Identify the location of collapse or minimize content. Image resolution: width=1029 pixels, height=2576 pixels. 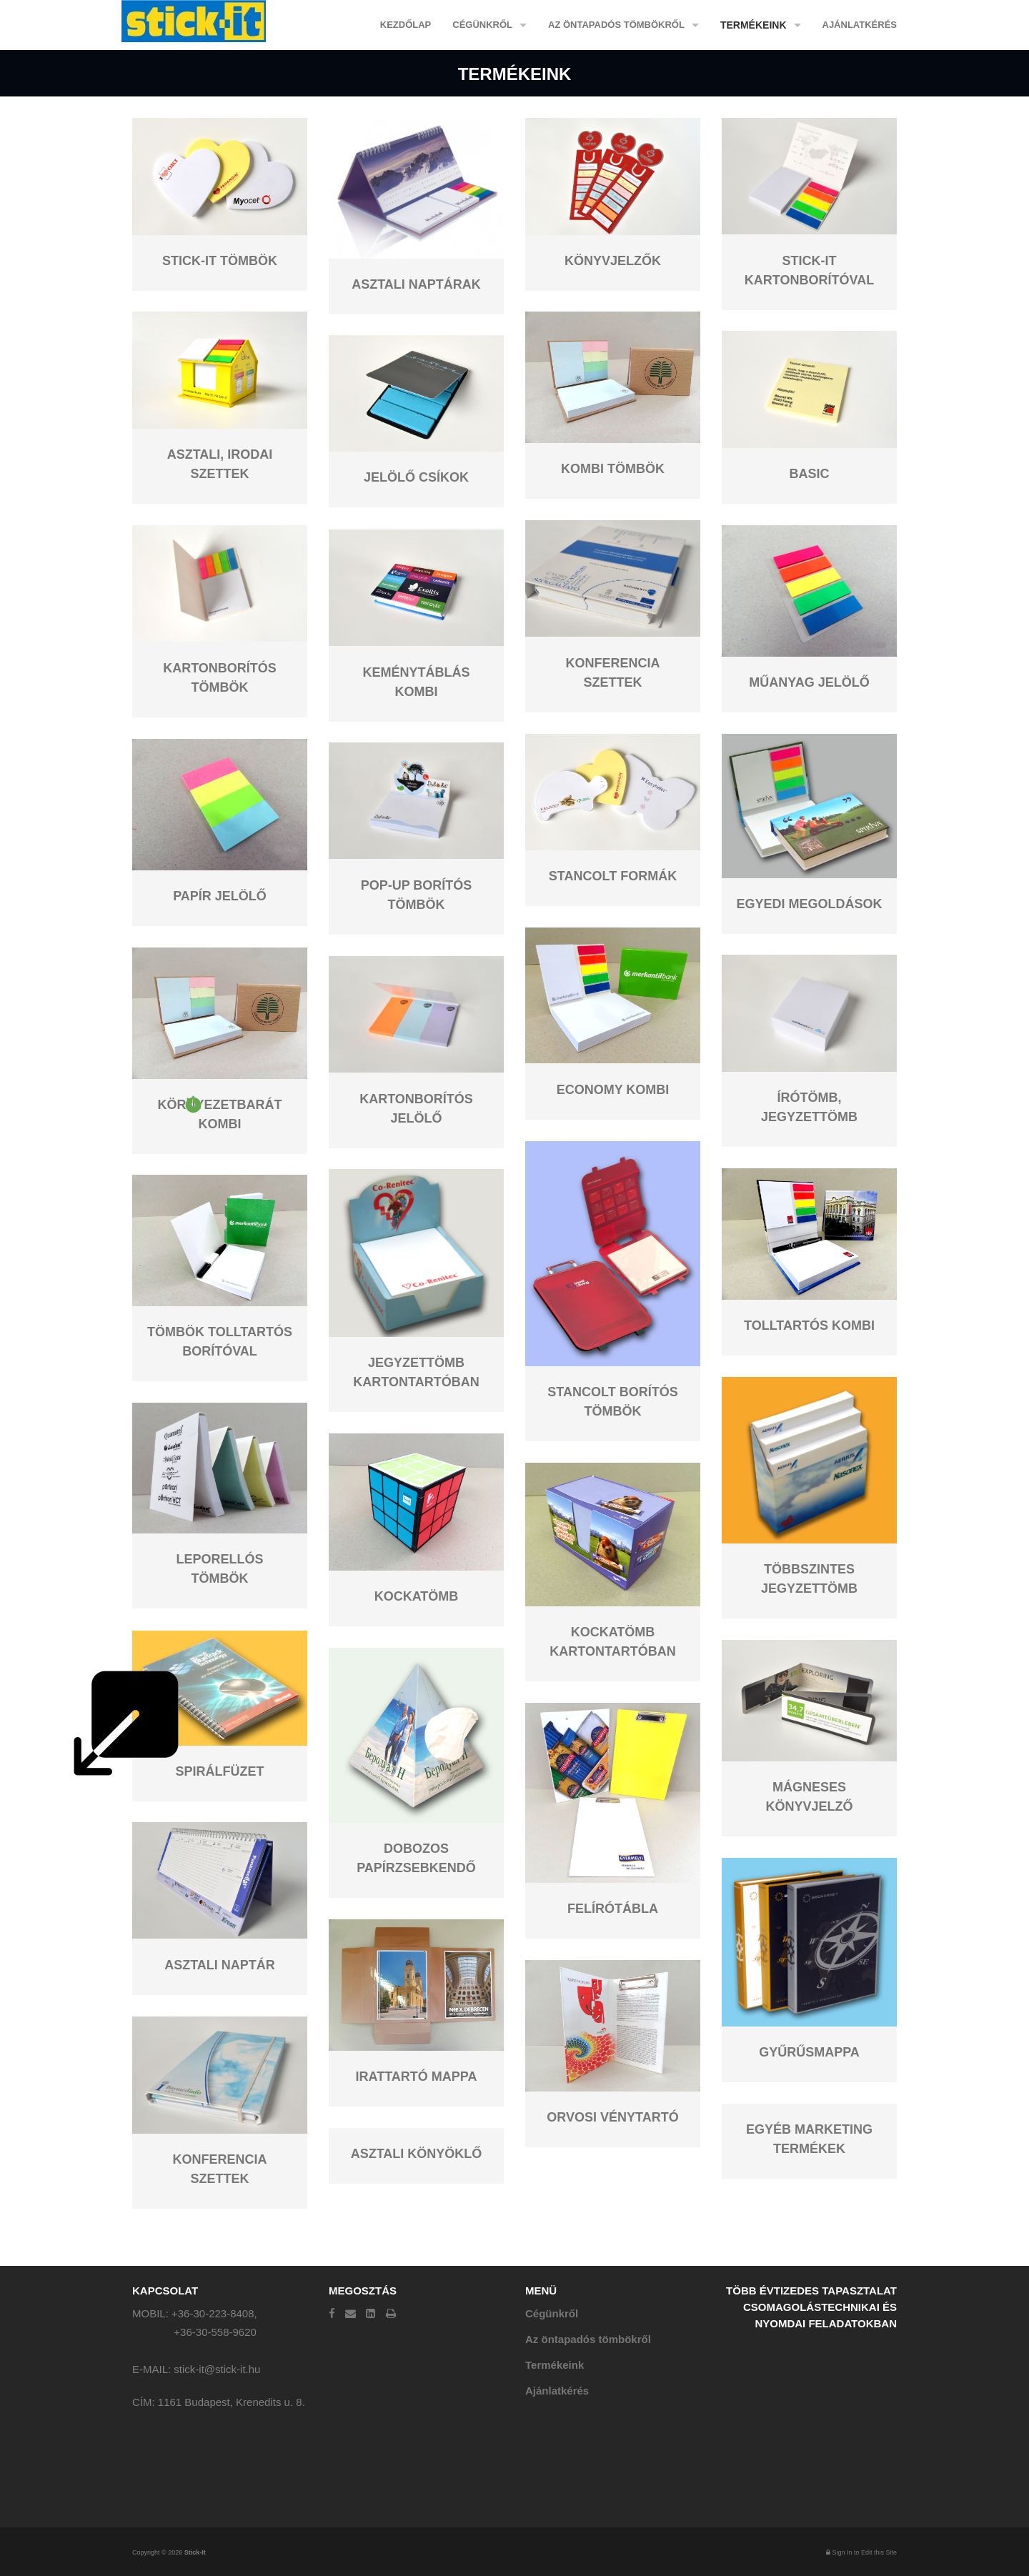
(126, 1723).